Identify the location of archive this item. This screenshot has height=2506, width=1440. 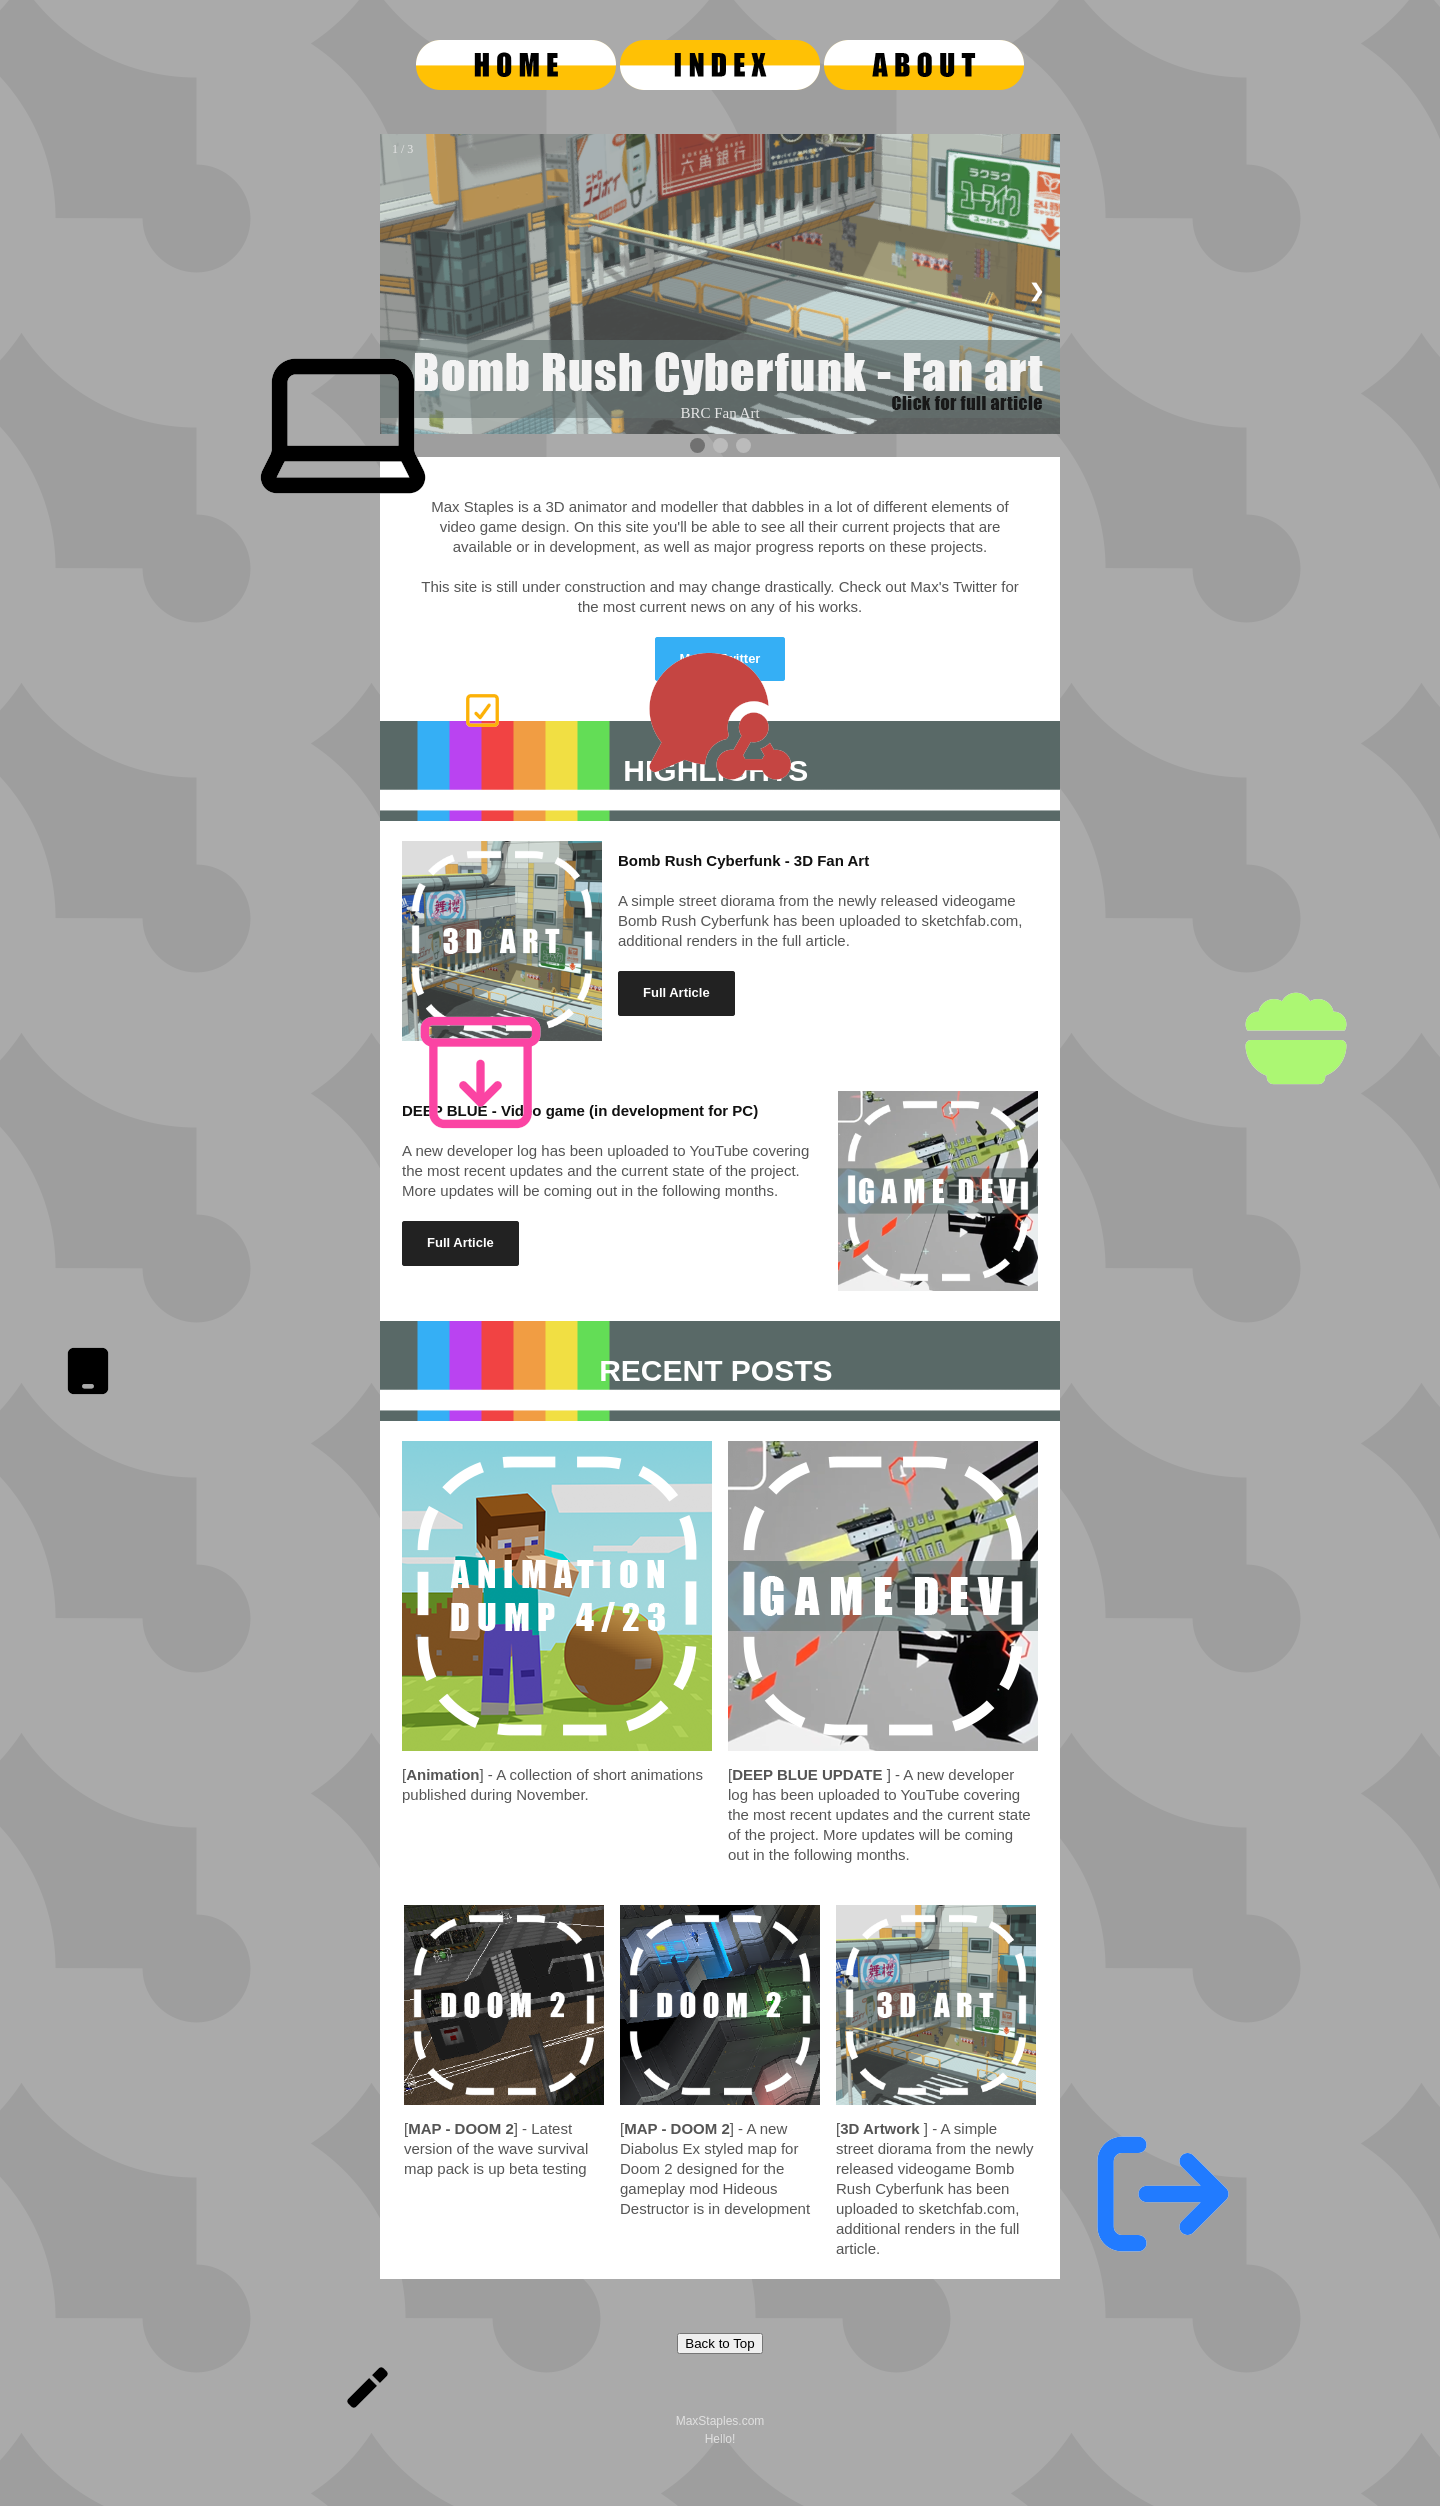
(480, 1072).